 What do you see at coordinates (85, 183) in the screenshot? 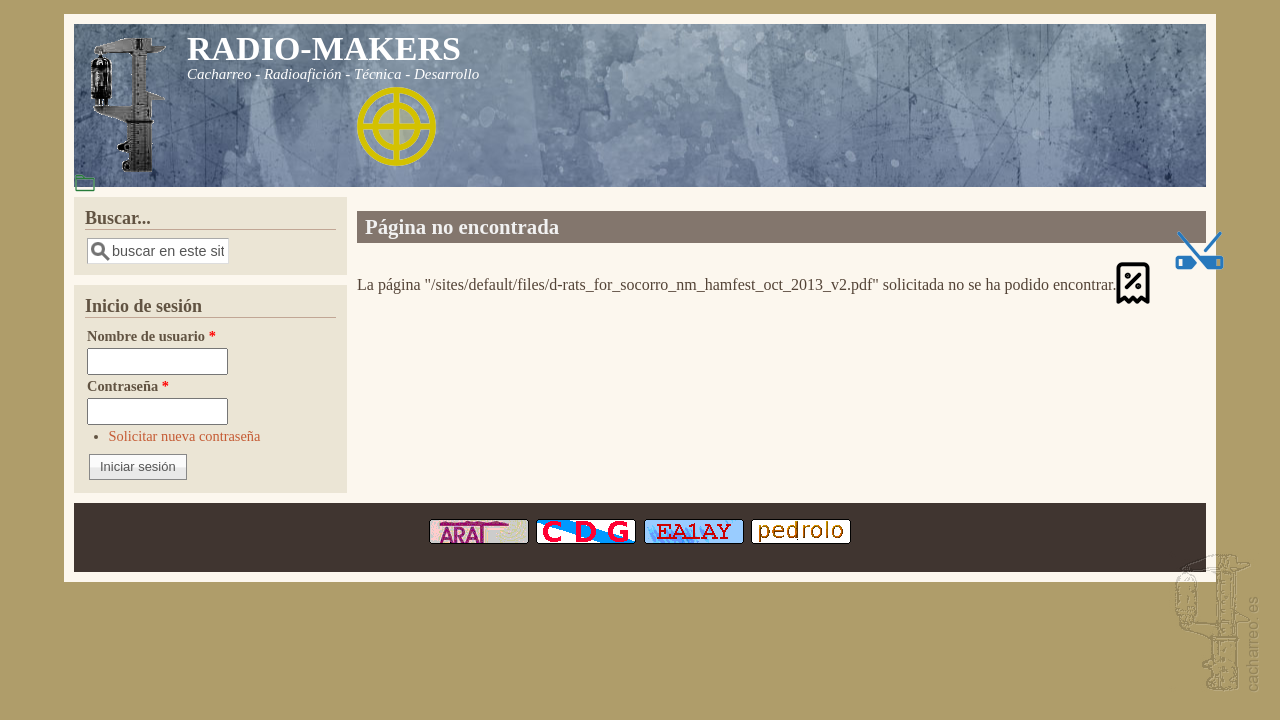
I see `open folder to view files` at bounding box center [85, 183].